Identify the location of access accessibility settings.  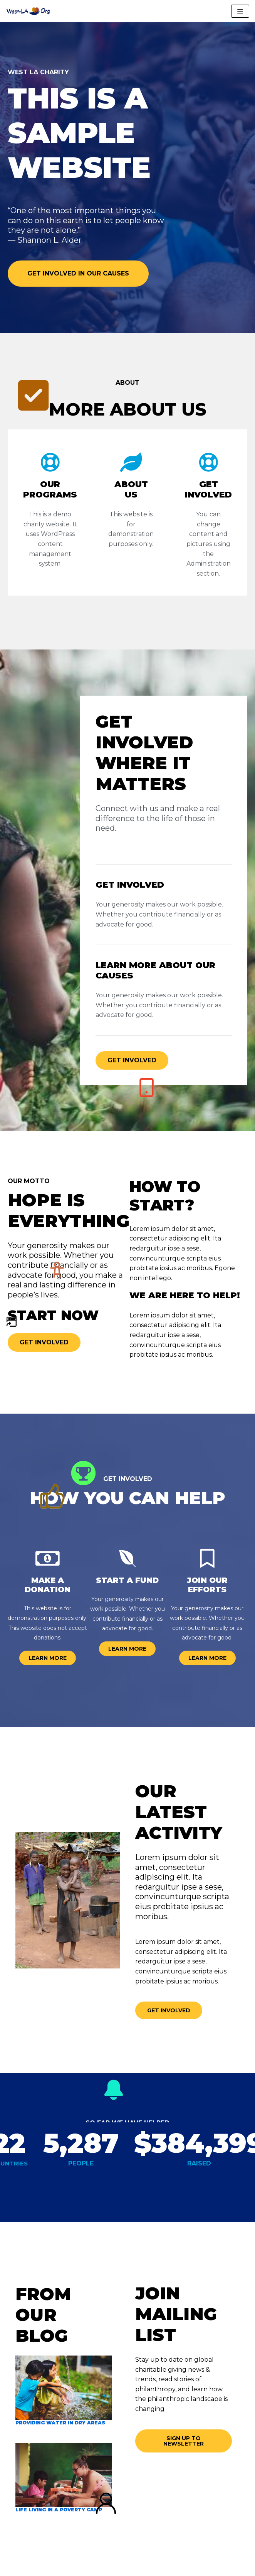
(57, 1270).